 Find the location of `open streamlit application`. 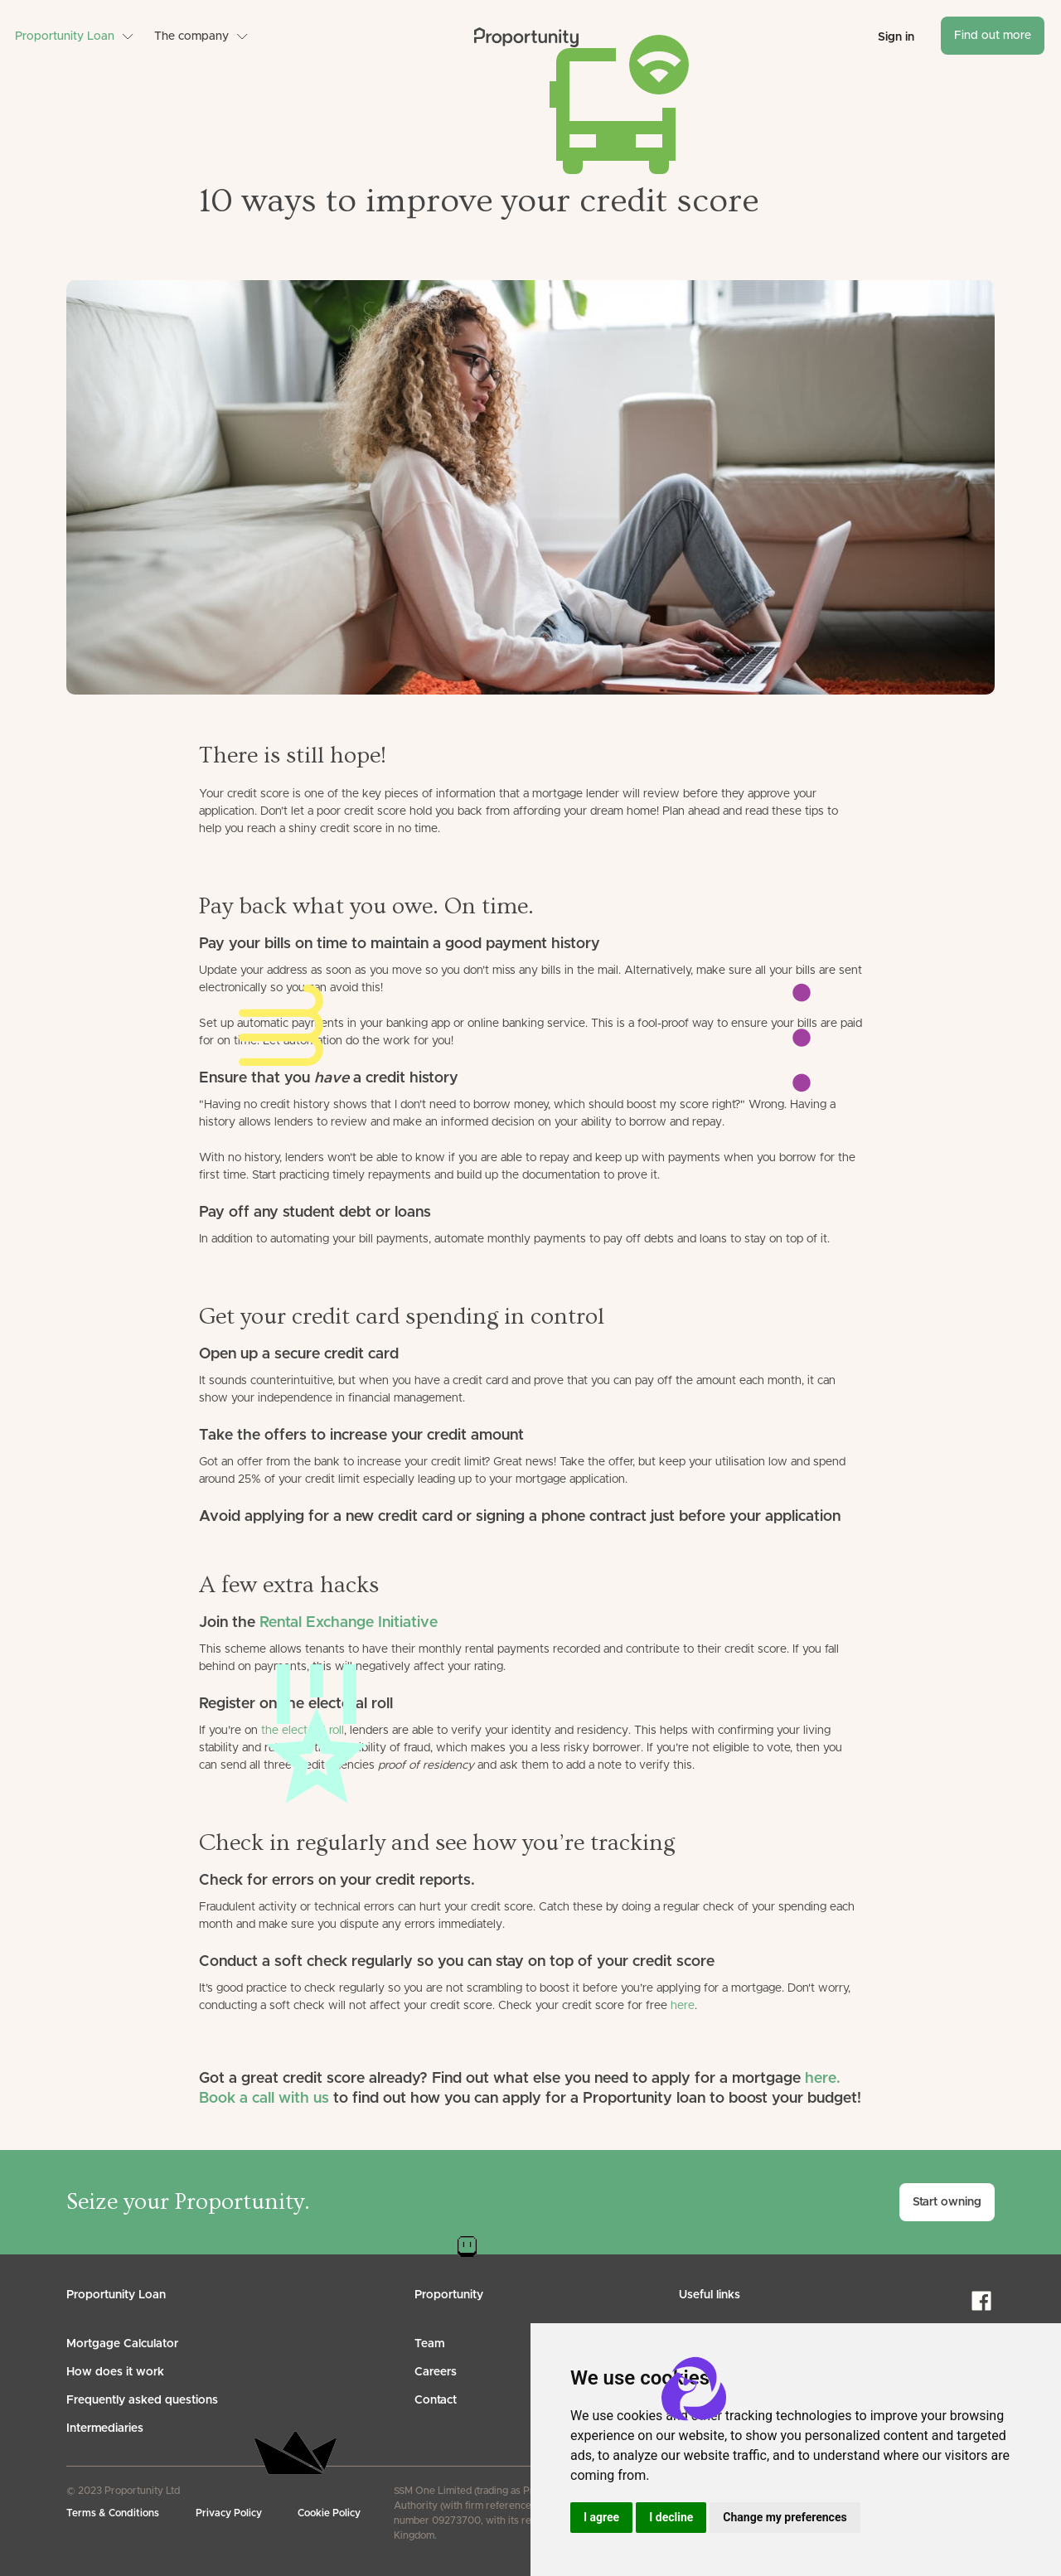

open streamlit application is located at coordinates (295, 2453).